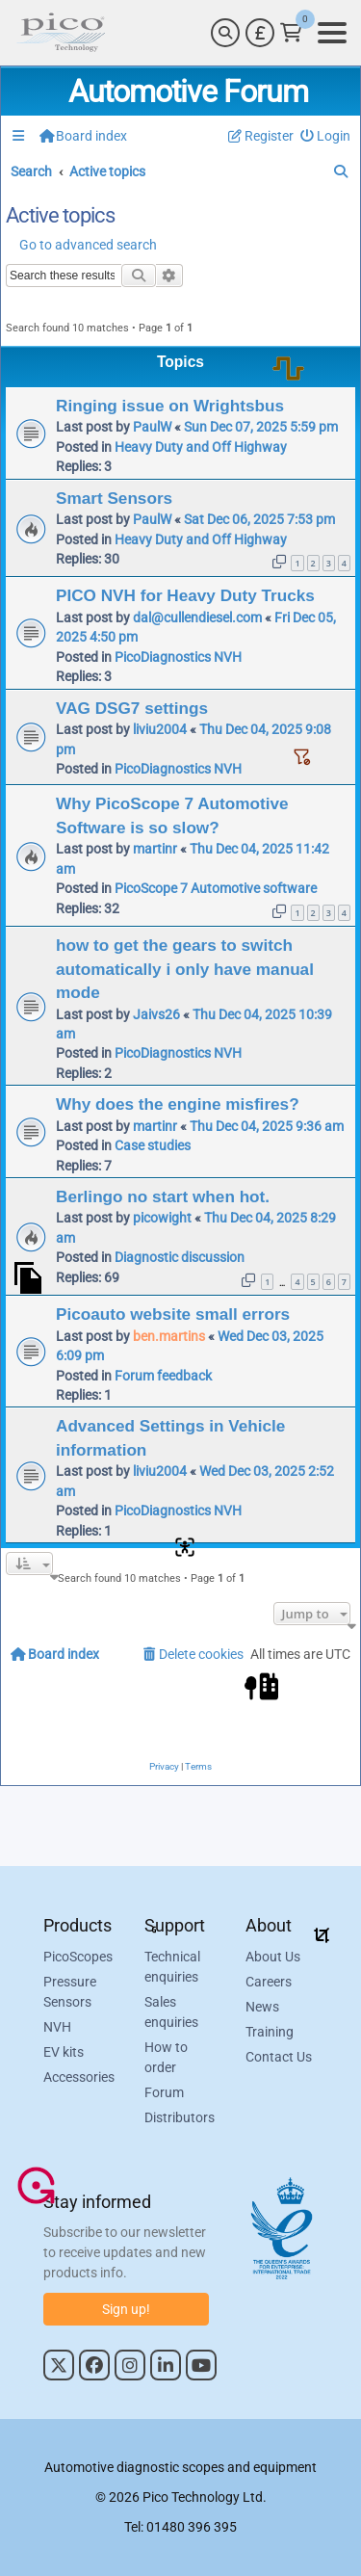  I want to click on view urban green spaces or parks, so click(261, 1686).